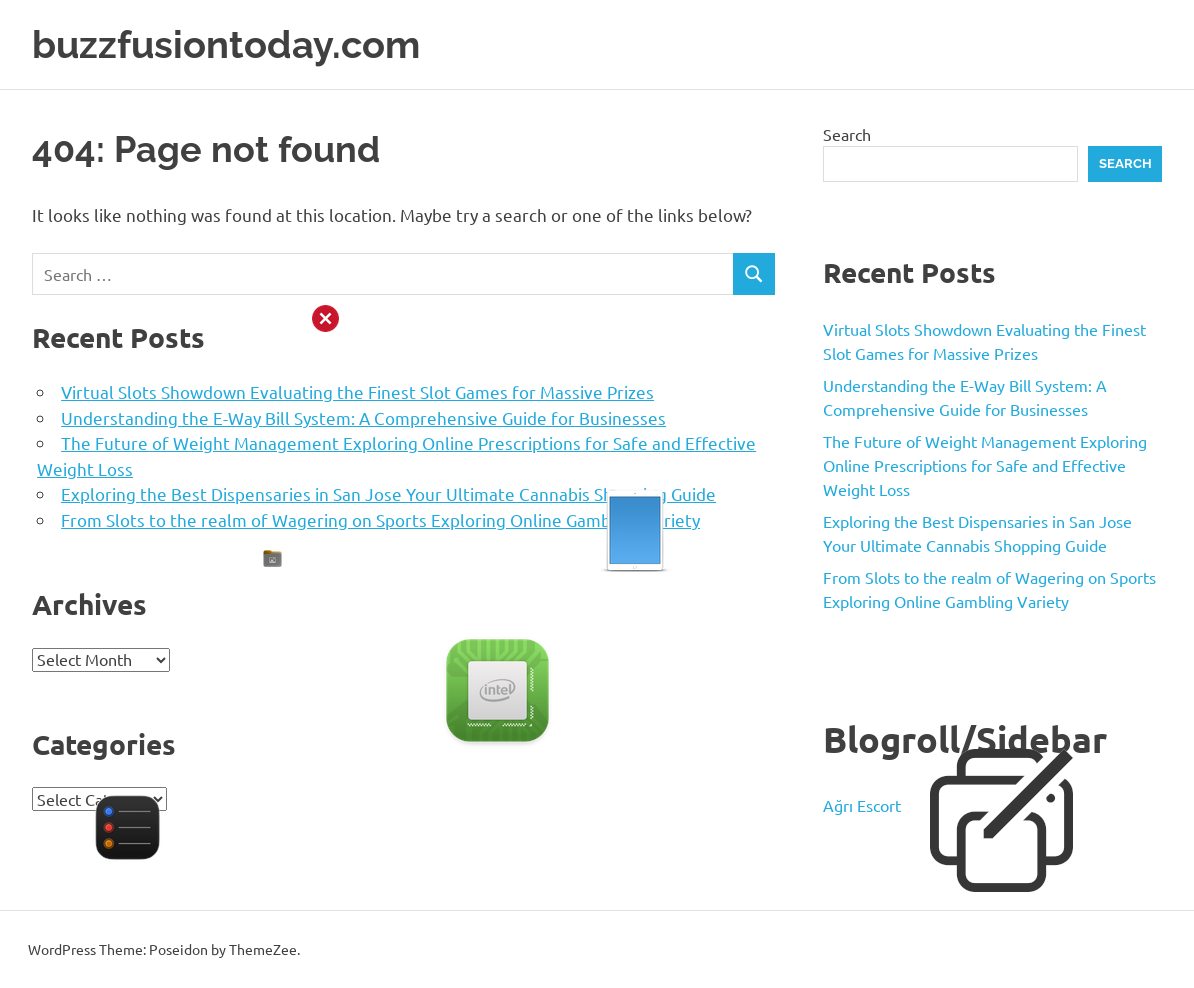 Image resolution: width=1194 pixels, height=988 pixels. What do you see at coordinates (325, 318) in the screenshot?
I see `cancel or stop the current action` at bounding box center [325, 318].